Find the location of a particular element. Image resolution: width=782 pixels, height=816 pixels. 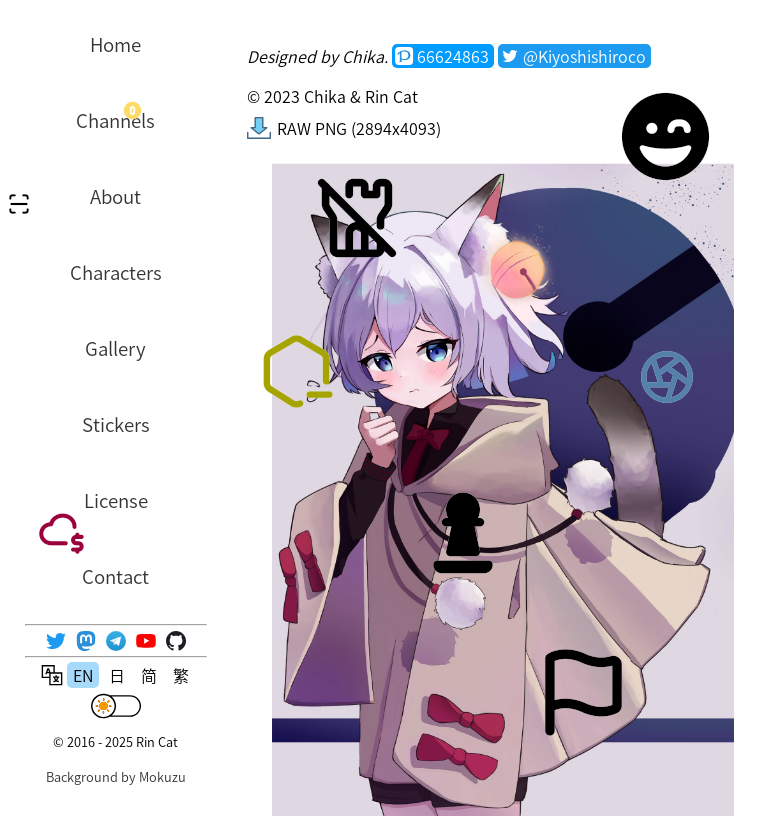

adjust camera aperture settings is located at coordinates (667, 377).